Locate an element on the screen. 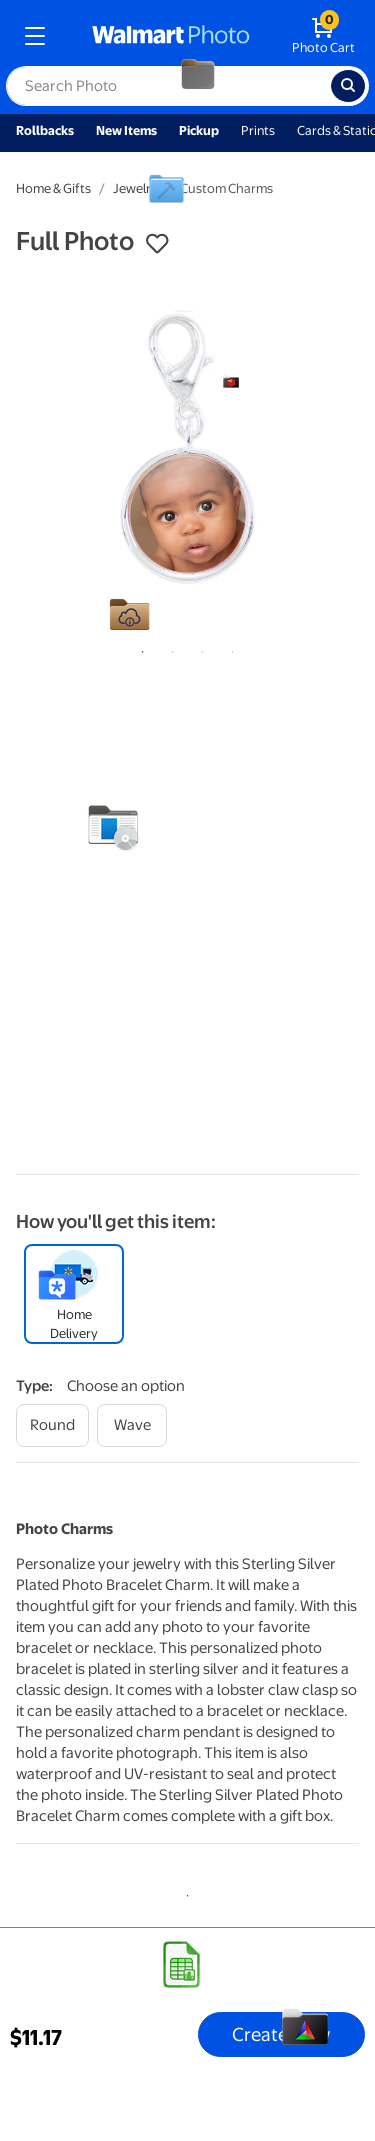  open apache httpd server configuration folder is located at coordinates (129, 615).